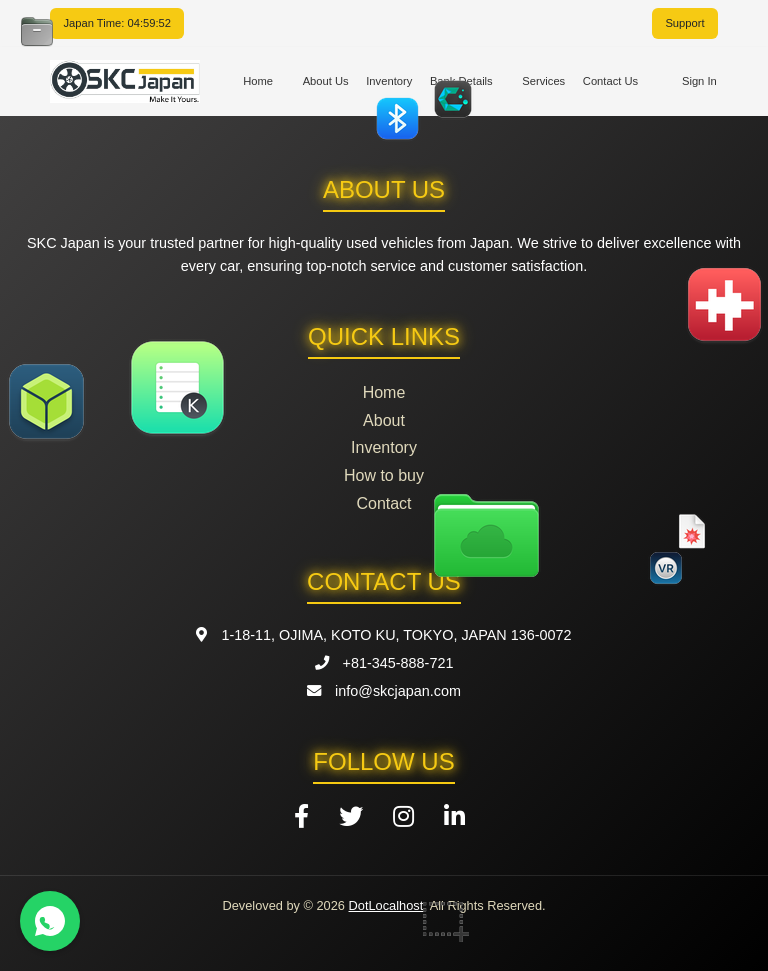 The image size is (768, 971). What do you see at coordinates (397, 118) in the screenshot?
I see `toggle bluetooth on or off` at bounding box center [397, 118].